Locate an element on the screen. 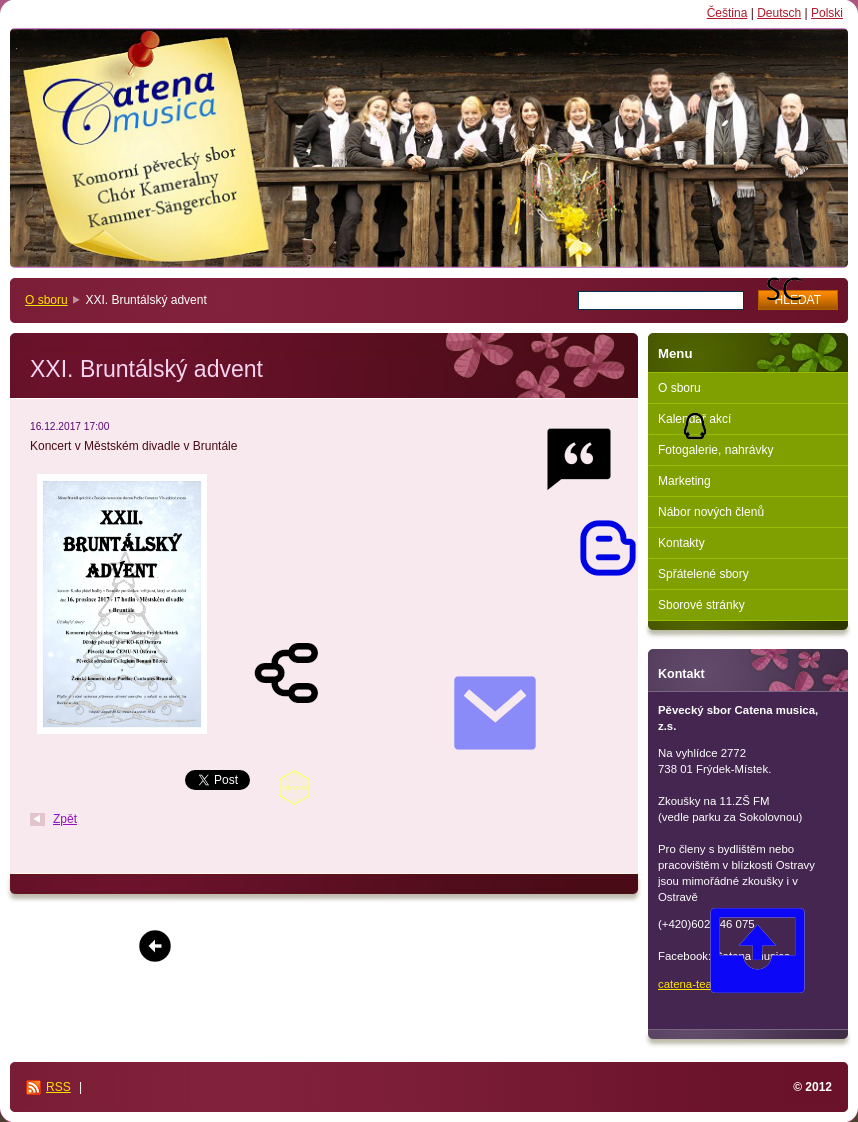  go back to the previous screen is located at coordinates (155, 946).